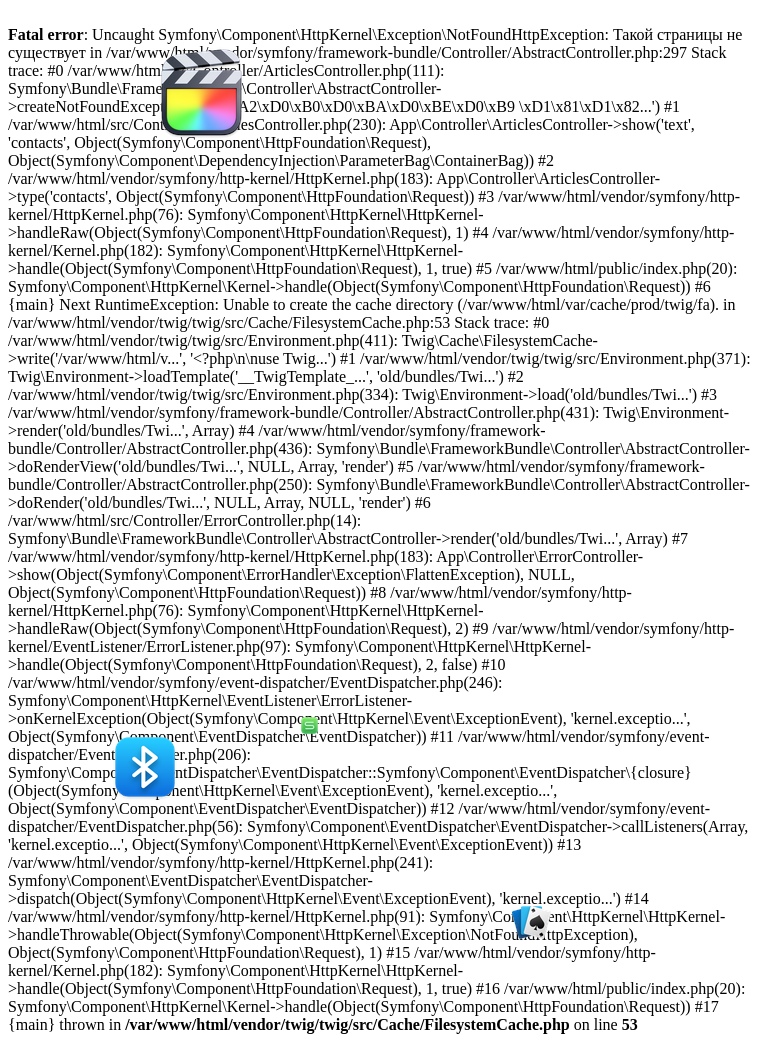 Image resolution: width=768 pixels, height=1042 pixels. I want to click on open wps spreadsheets application, so click(309, 725).